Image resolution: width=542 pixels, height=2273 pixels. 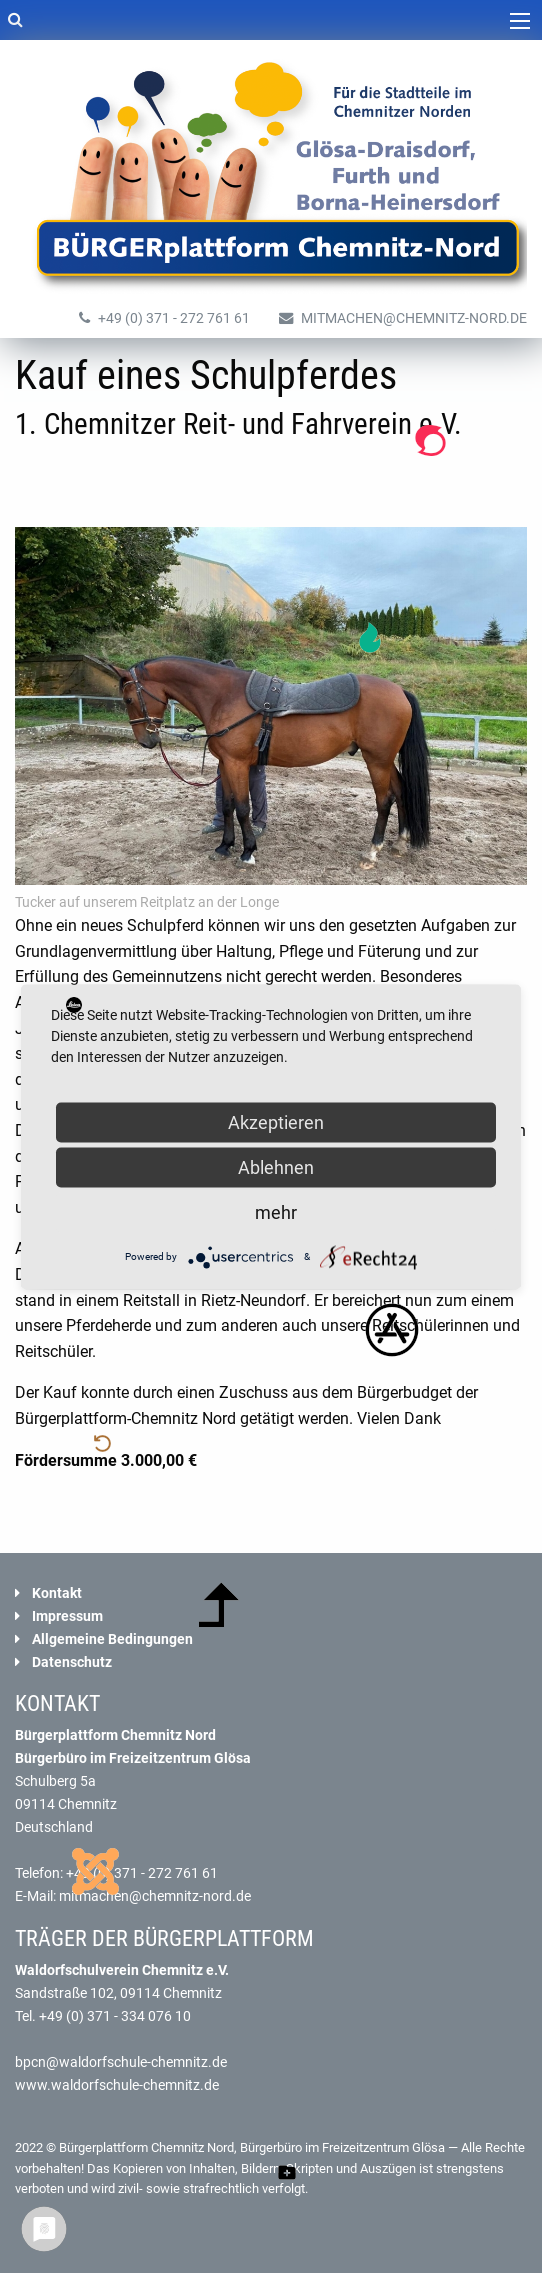 What do you see at coordinates (370, 637) in the screenshot?
I see `indicates trending or popular content` at bounding box center [370, 637].